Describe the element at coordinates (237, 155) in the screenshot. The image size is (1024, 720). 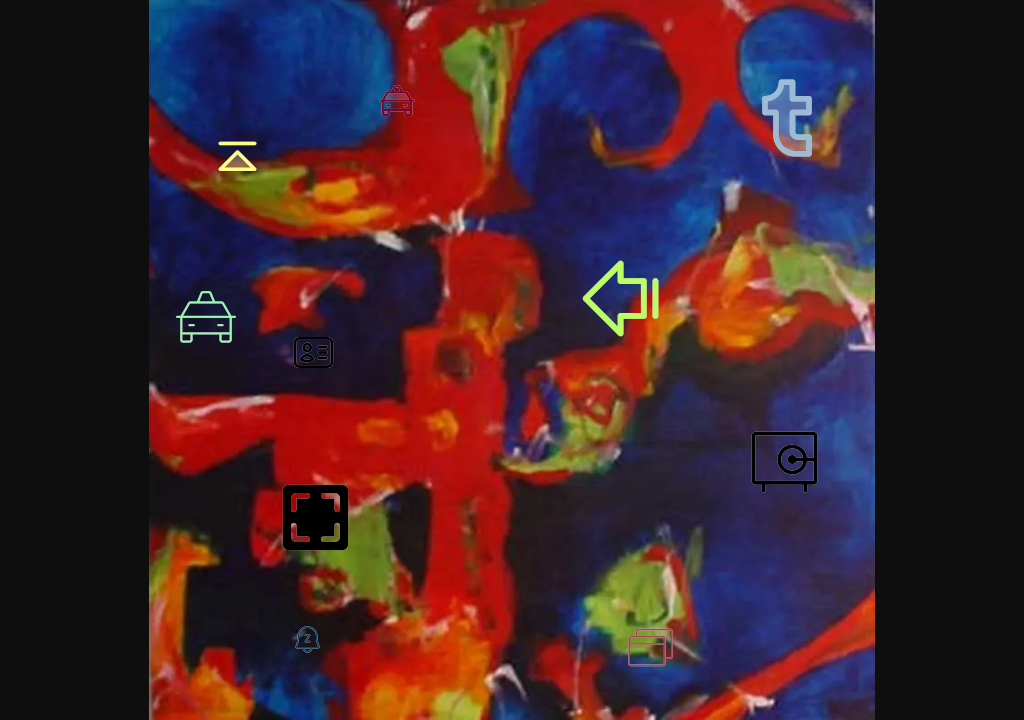
I see `collapse content or panel upward` at that location.